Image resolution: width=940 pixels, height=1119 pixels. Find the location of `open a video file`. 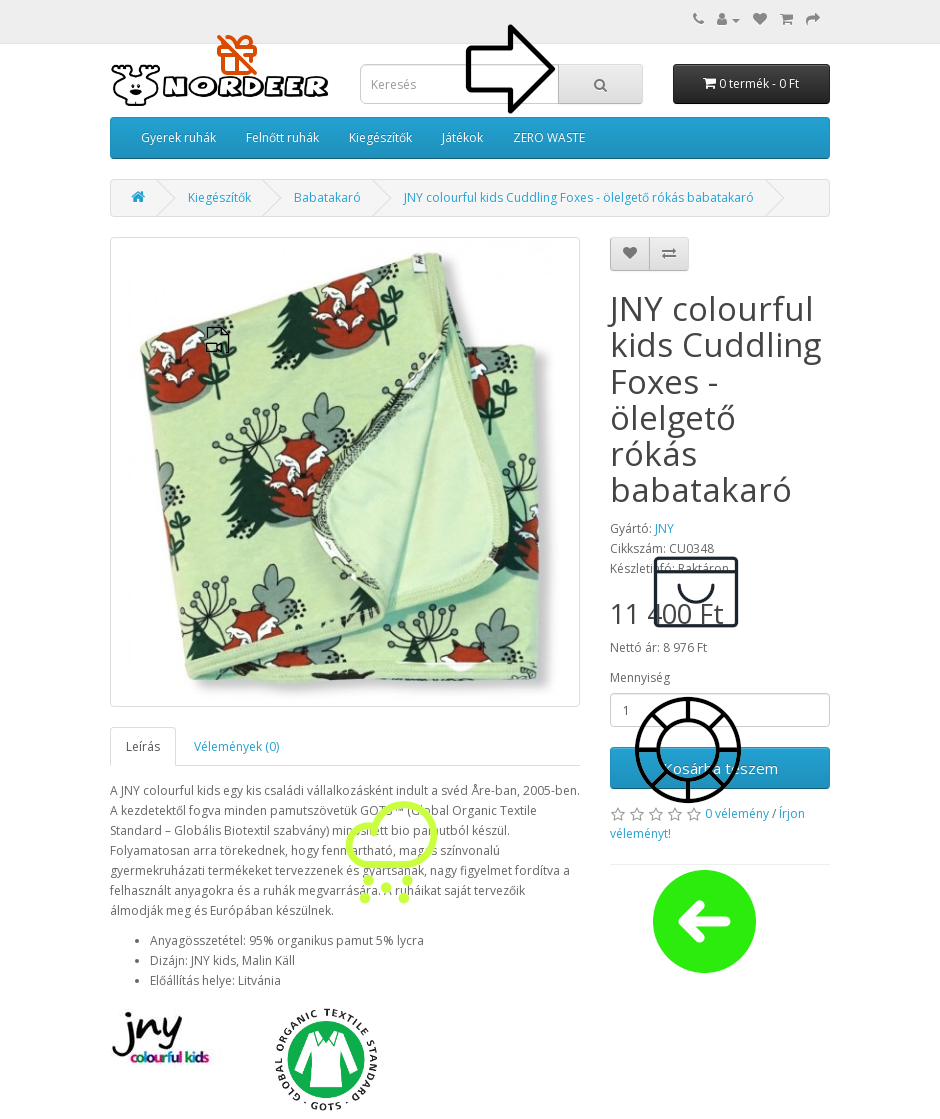

open a video file is located at coordinates (218, 340).